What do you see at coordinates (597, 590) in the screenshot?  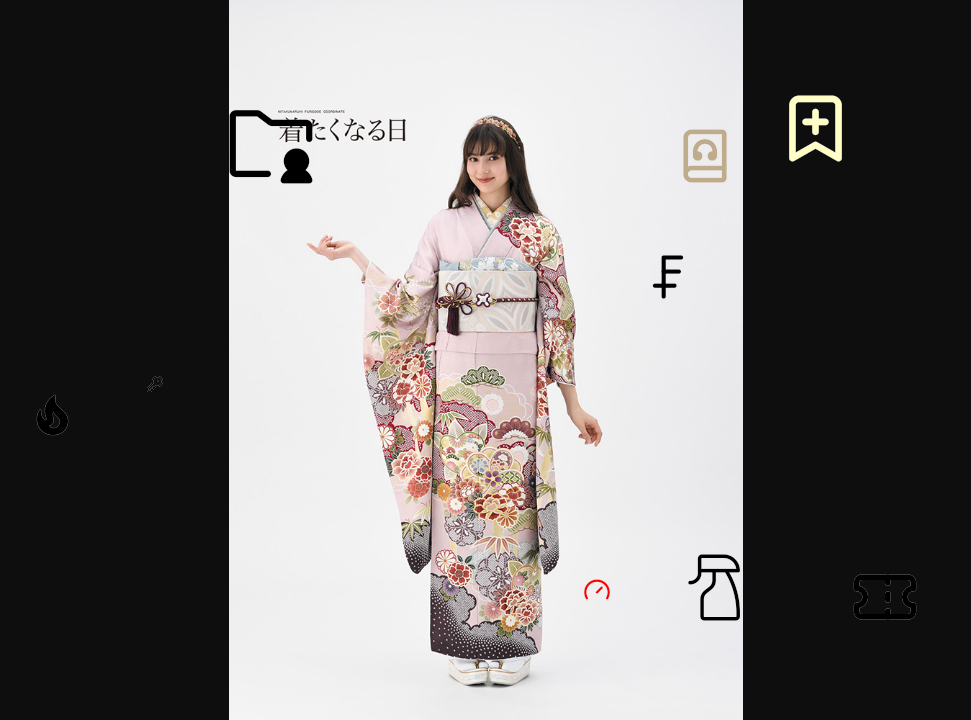 I see `view performance metrics or speed` at bounding box center [597, 590].